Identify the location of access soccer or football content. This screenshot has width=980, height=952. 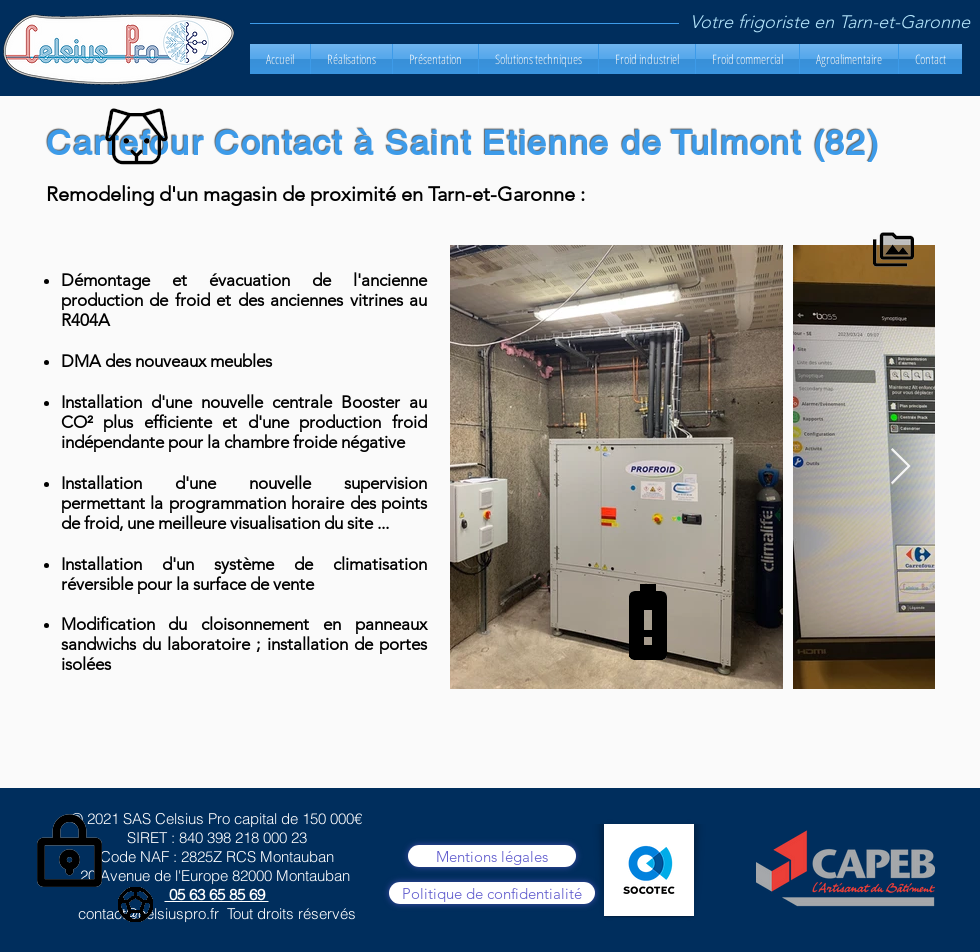
(135, 904).